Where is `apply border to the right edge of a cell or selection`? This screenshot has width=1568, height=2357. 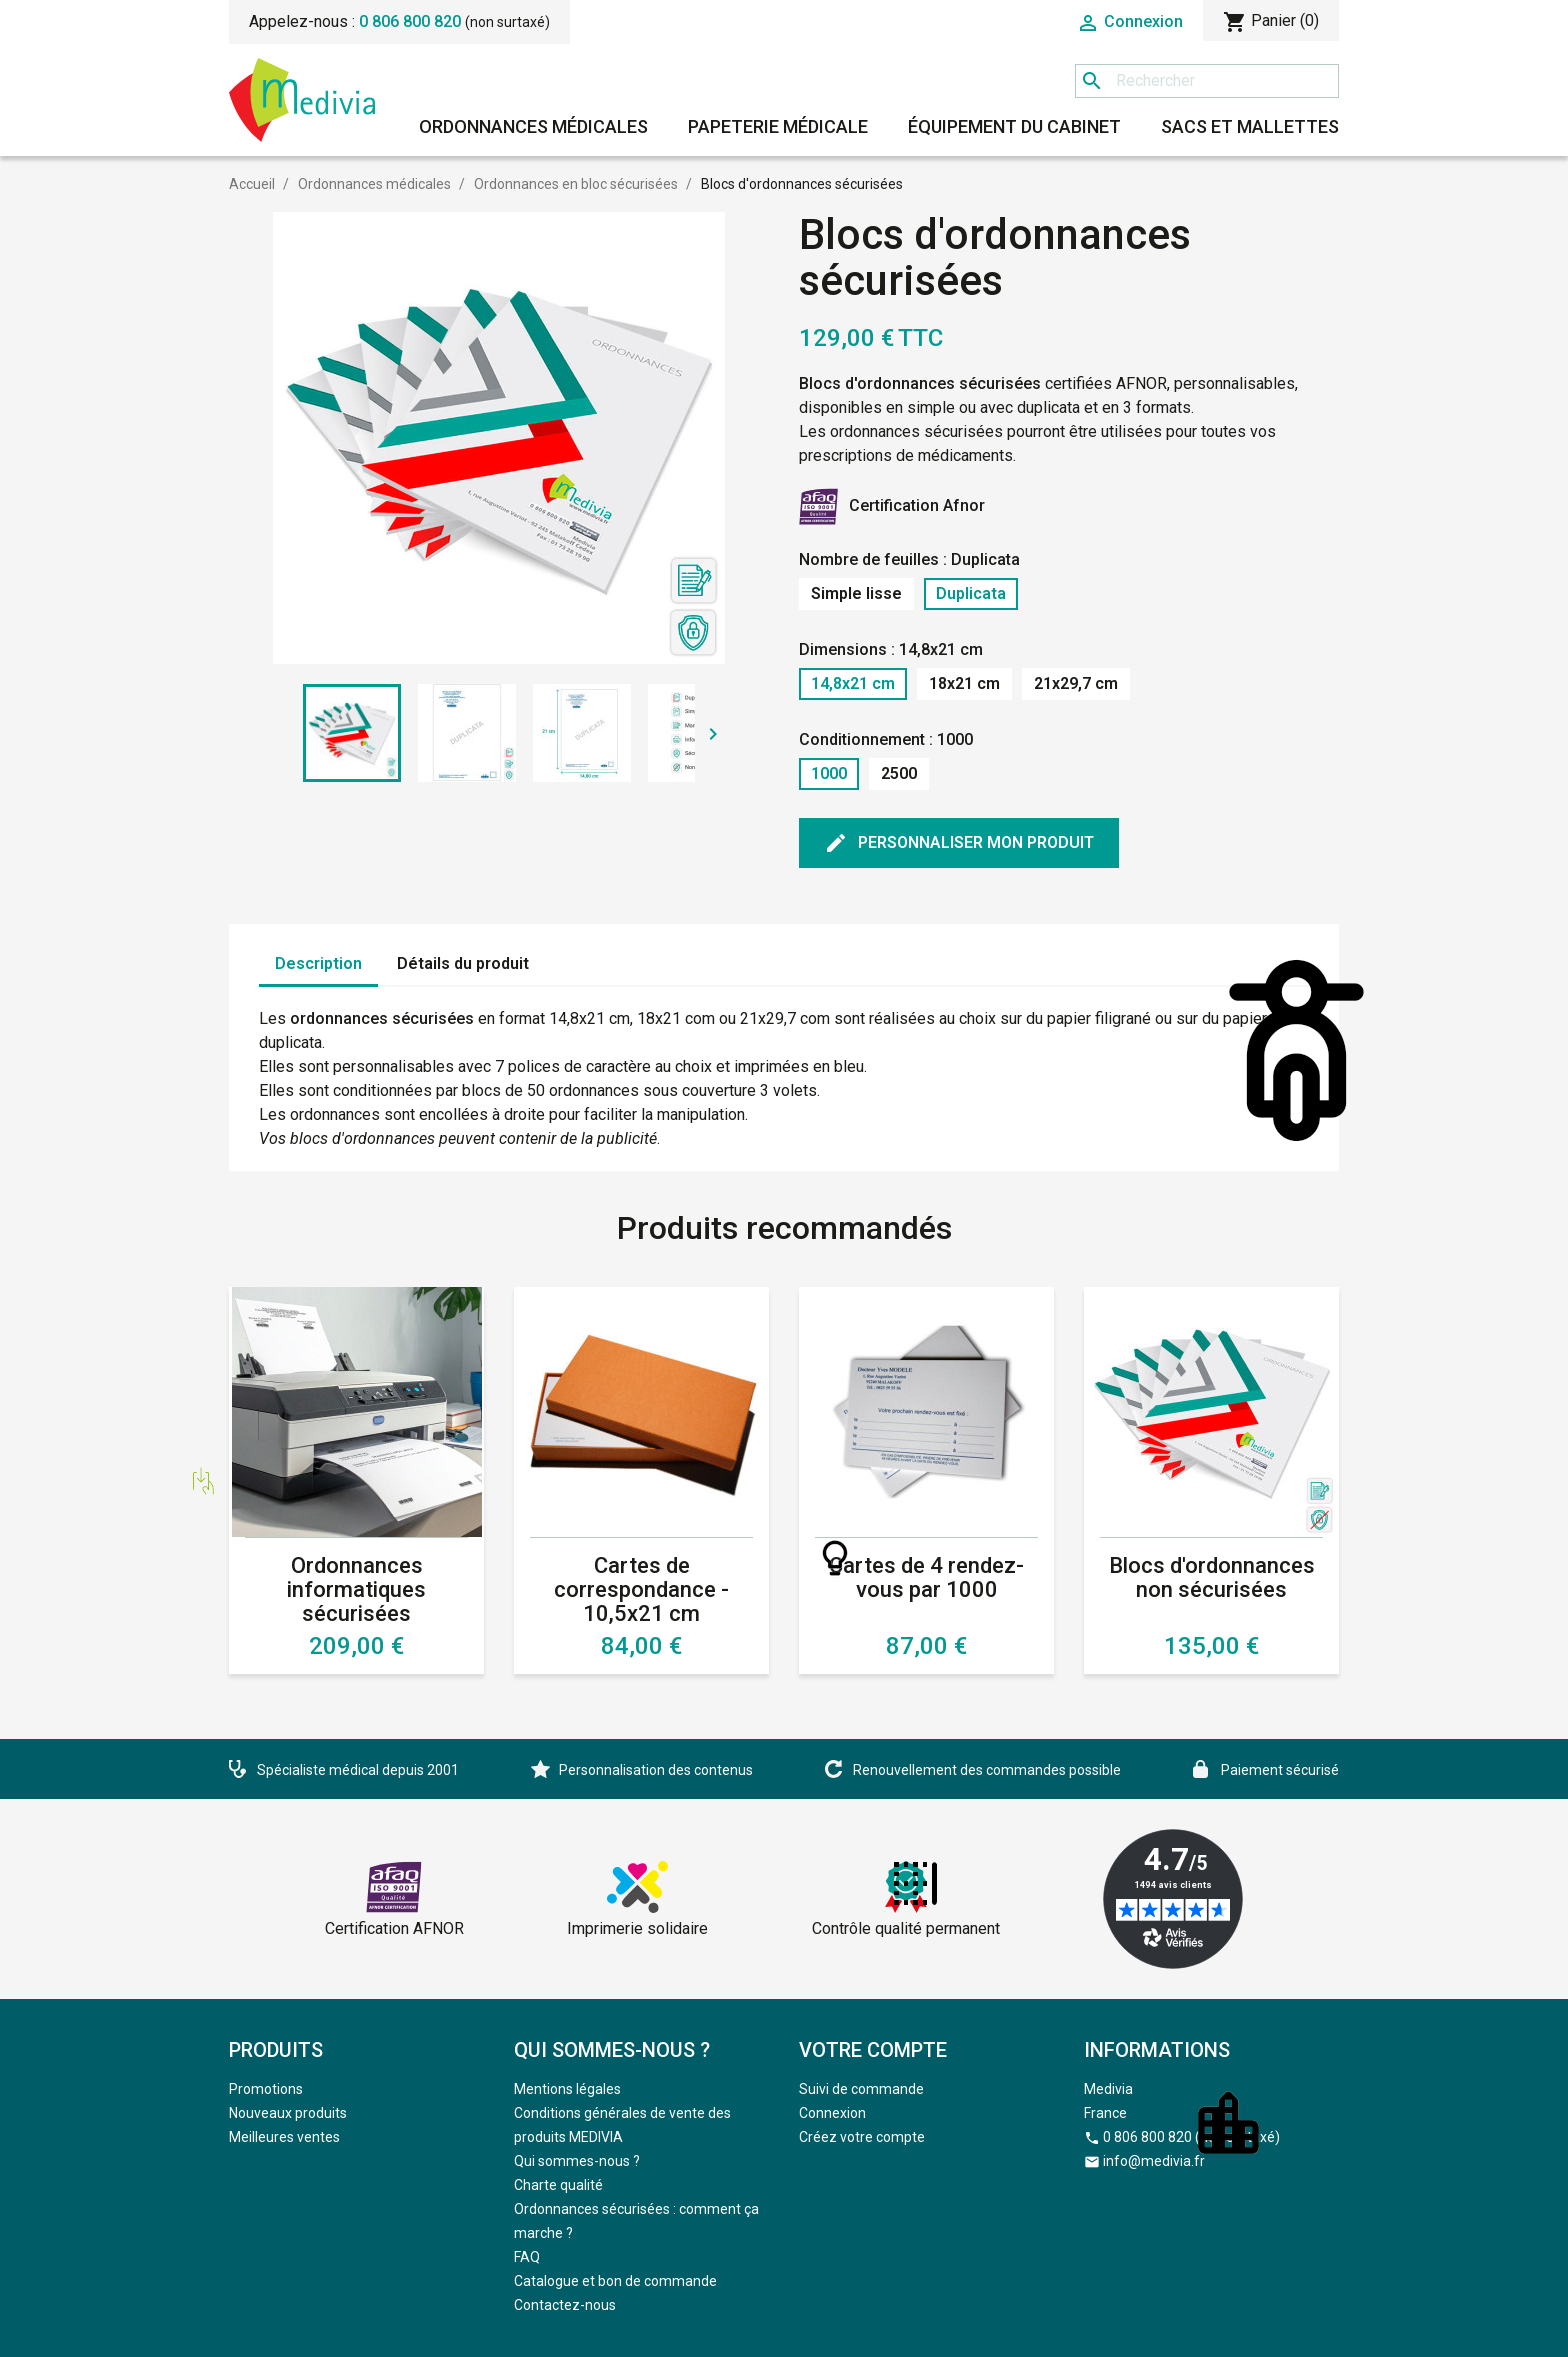
apply border to the right edge of a cell or selection is located at coordinates (915, 1883).